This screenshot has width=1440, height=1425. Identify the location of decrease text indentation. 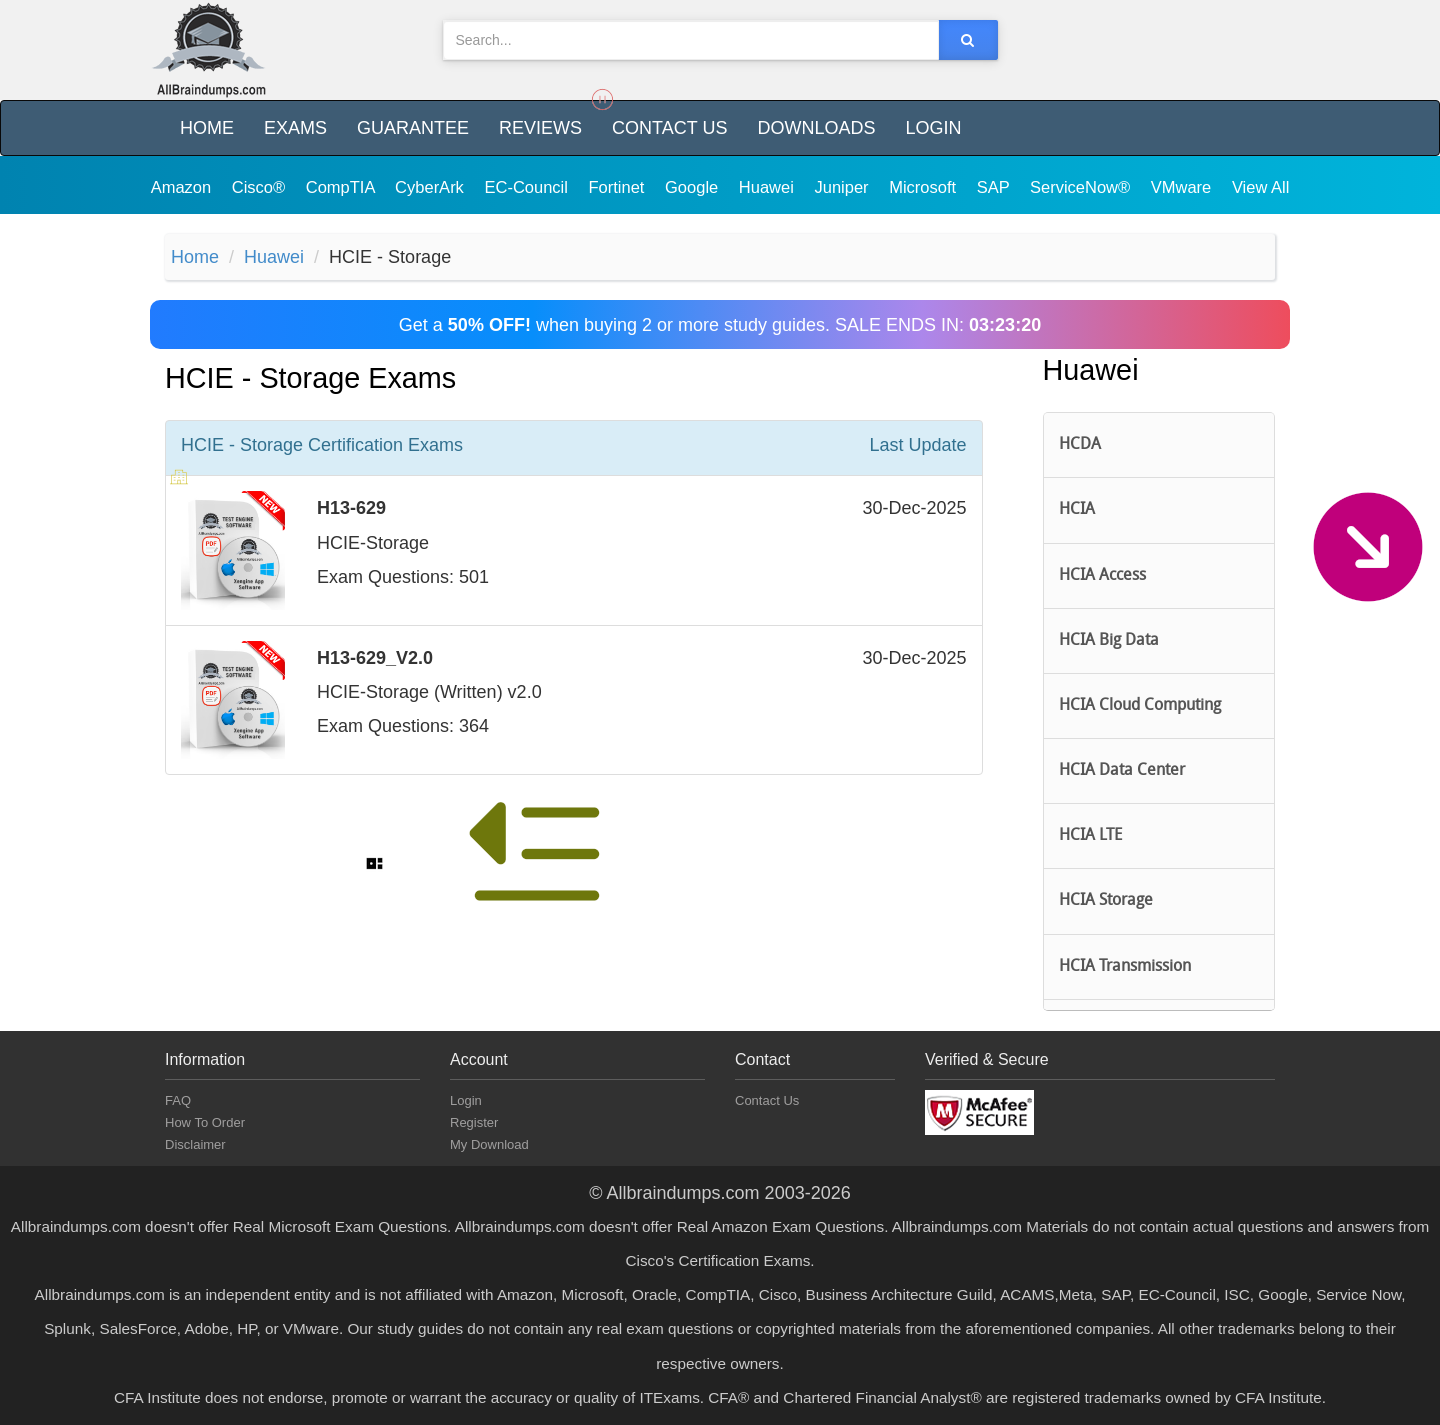
(537, 854).